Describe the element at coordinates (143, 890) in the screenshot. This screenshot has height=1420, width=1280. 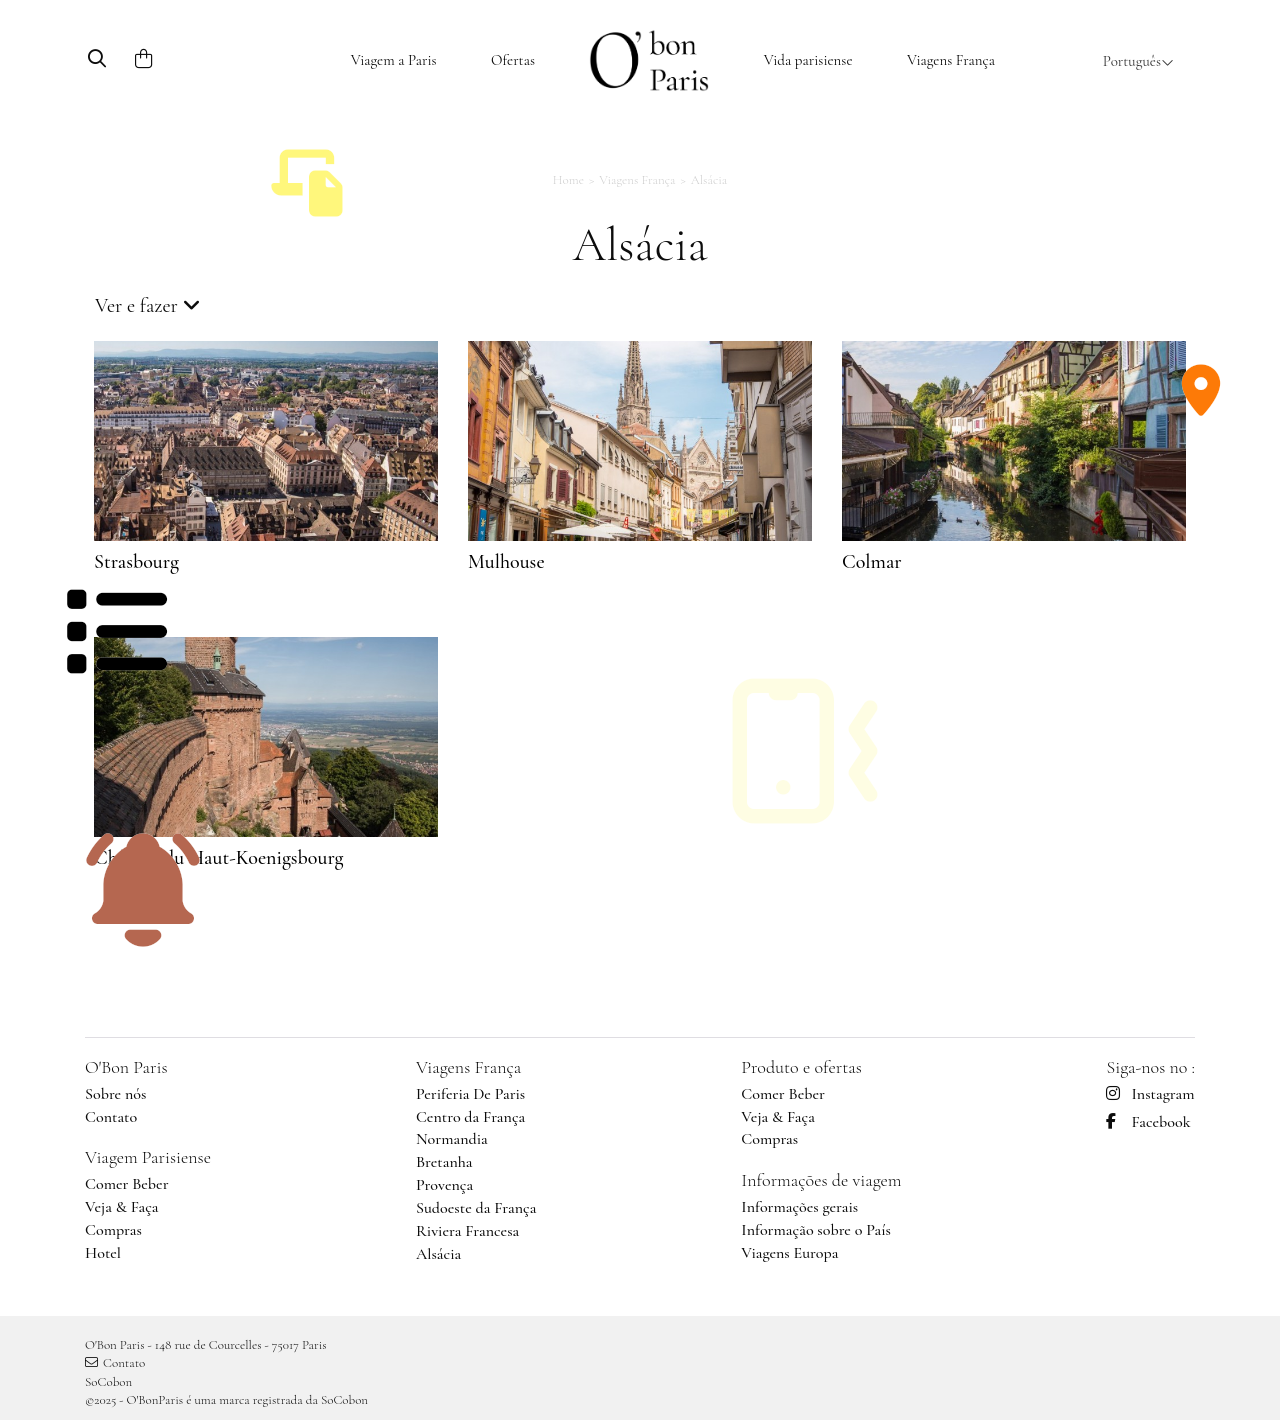
I see `indicates new notifications are available` at that location.